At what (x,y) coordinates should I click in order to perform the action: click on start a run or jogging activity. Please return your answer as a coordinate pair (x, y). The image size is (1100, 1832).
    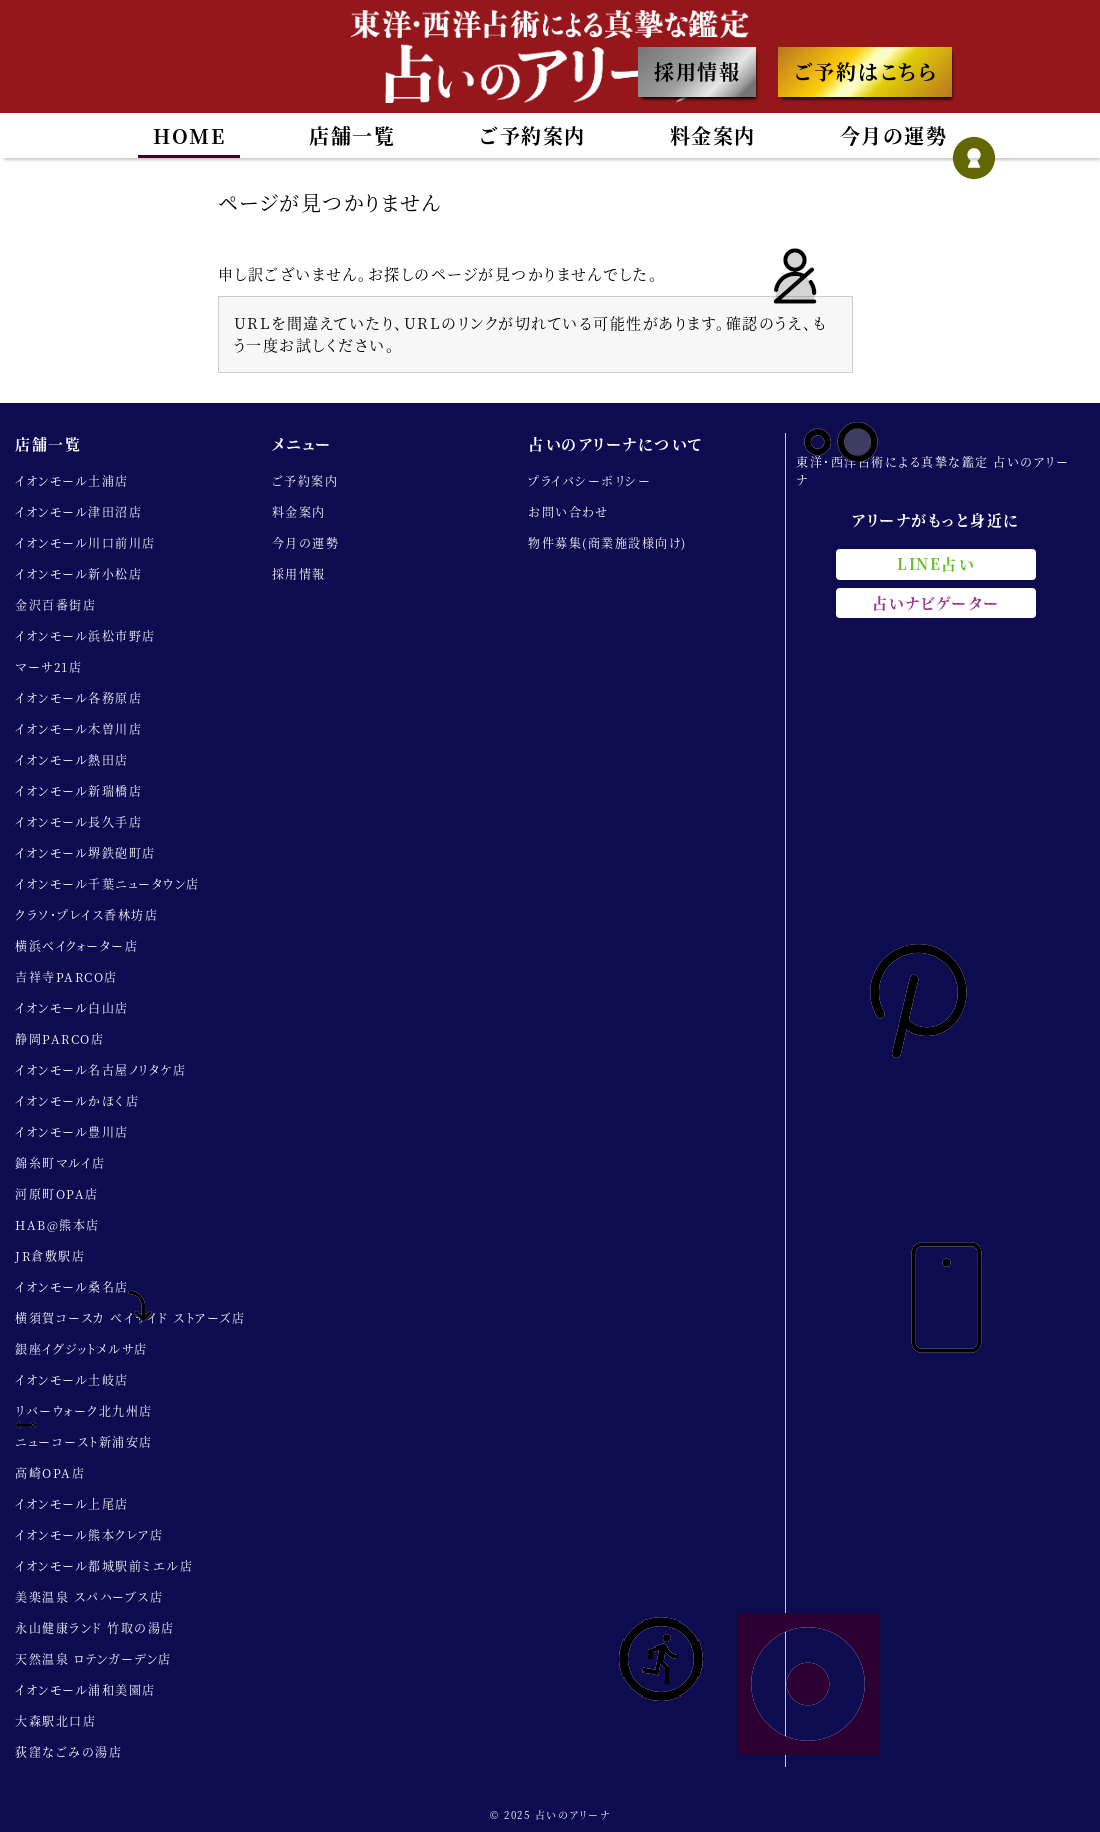
    Looking at the image, I should click on (661, 1659).